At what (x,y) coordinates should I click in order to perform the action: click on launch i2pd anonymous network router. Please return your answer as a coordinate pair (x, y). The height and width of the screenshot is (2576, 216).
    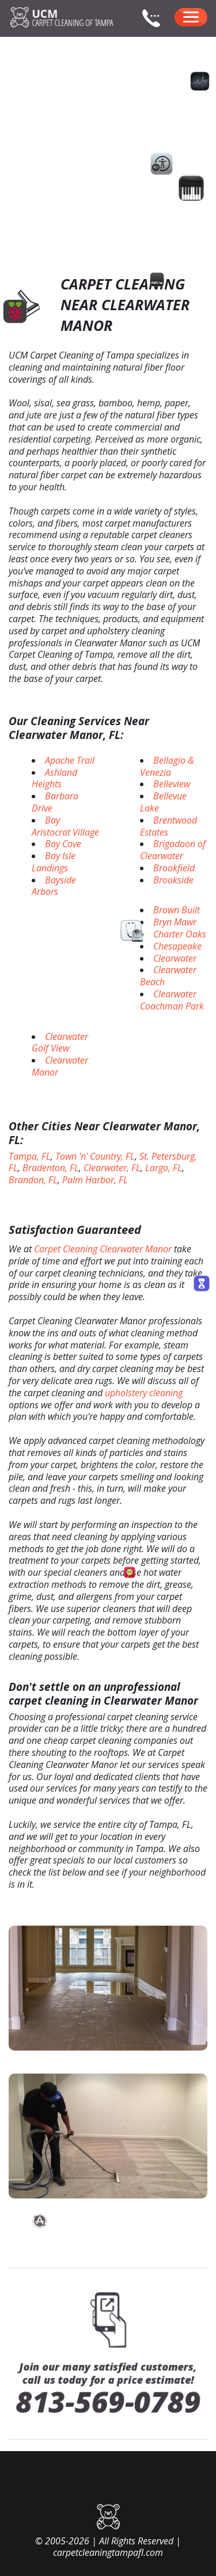
    Looking at the image, I should click on (130, 1572).